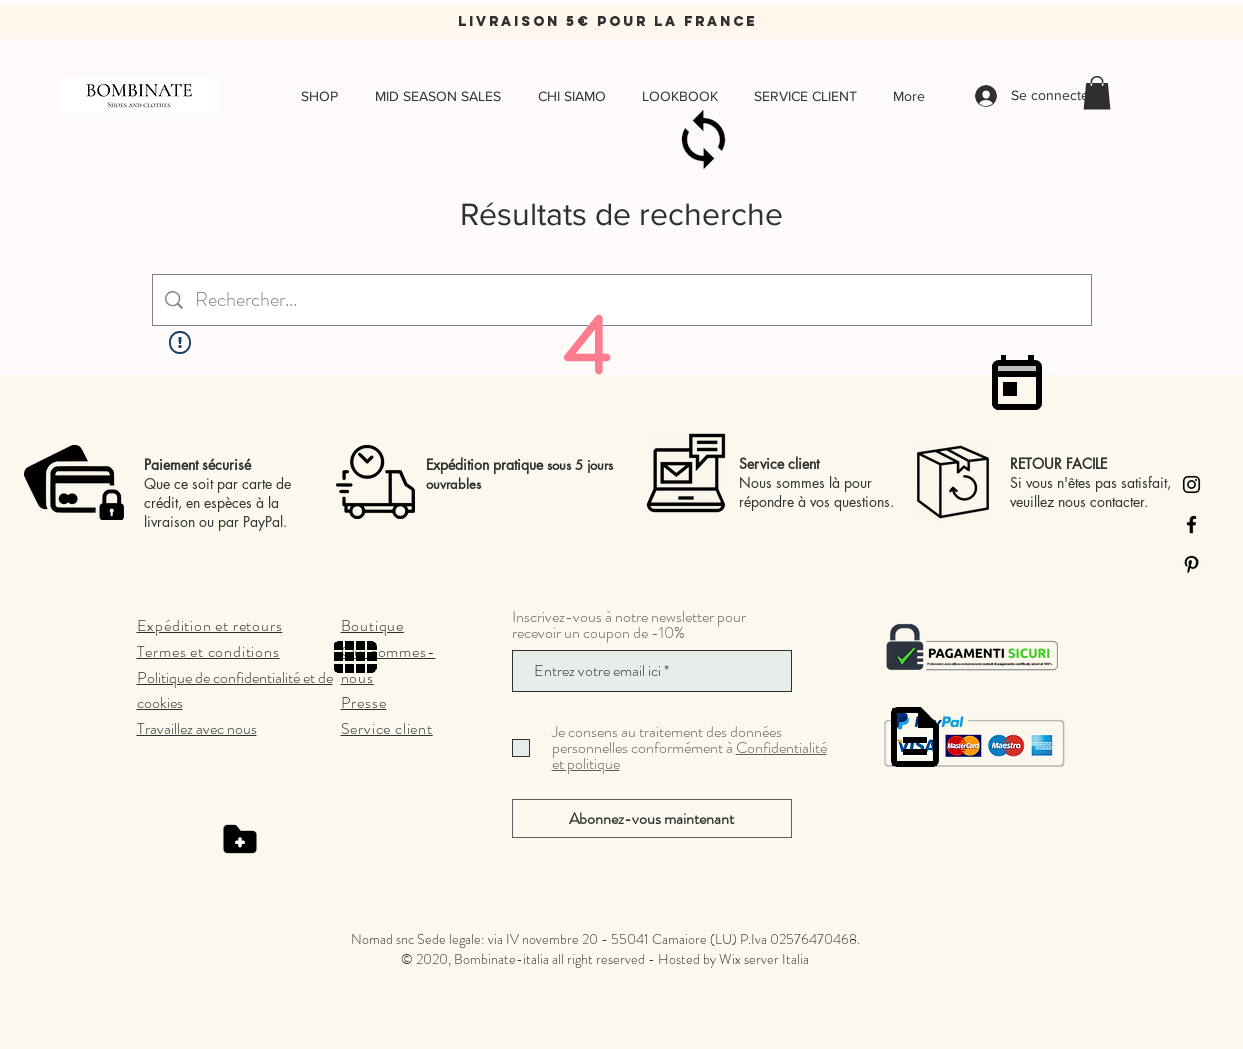 This screenshot has width=1243, height=1049. Describe the element at coordinates (915, 737) in the screenshot. I see `view document details` at that location.